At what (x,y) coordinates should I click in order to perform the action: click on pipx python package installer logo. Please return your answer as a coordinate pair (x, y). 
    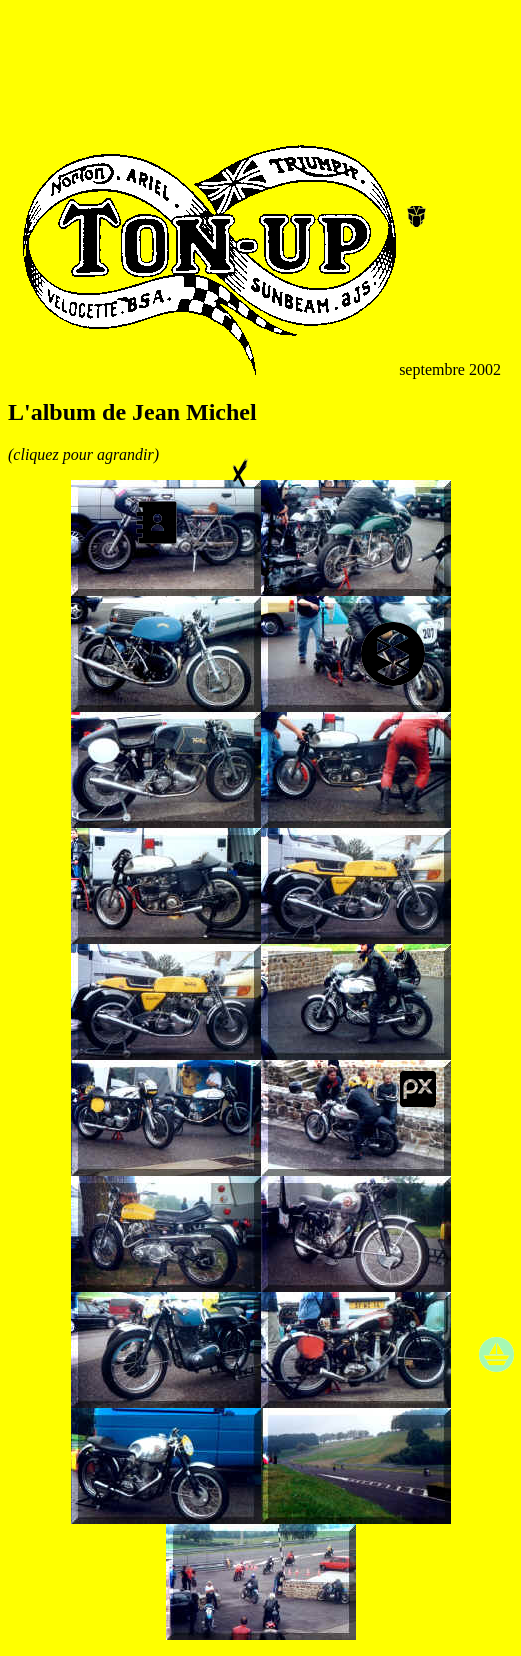
    Looking at the image, I should click on (240, 473).